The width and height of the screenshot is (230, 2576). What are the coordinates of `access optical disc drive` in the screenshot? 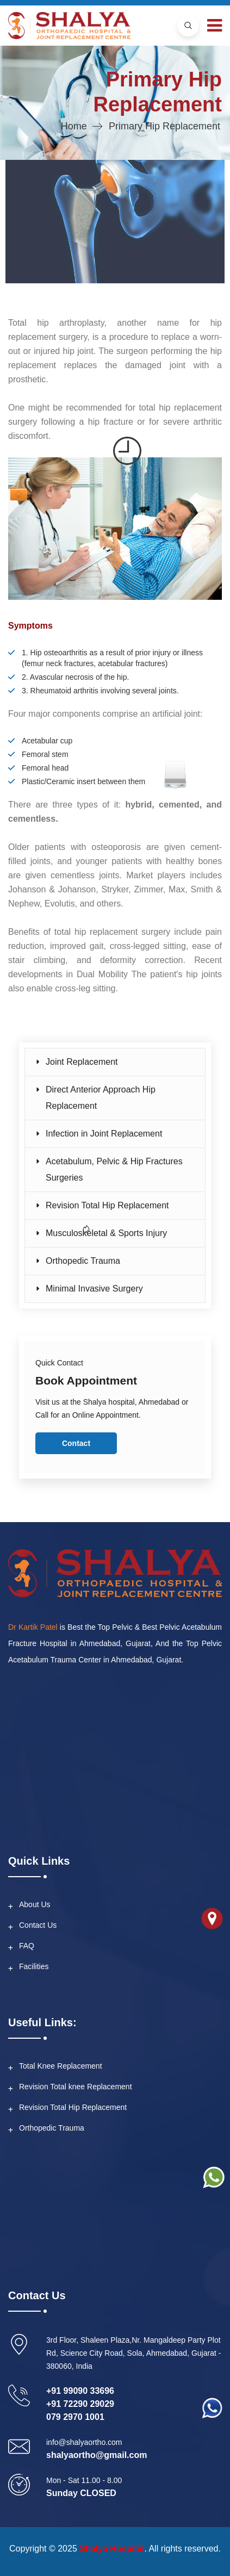 It's located at (175, 775).